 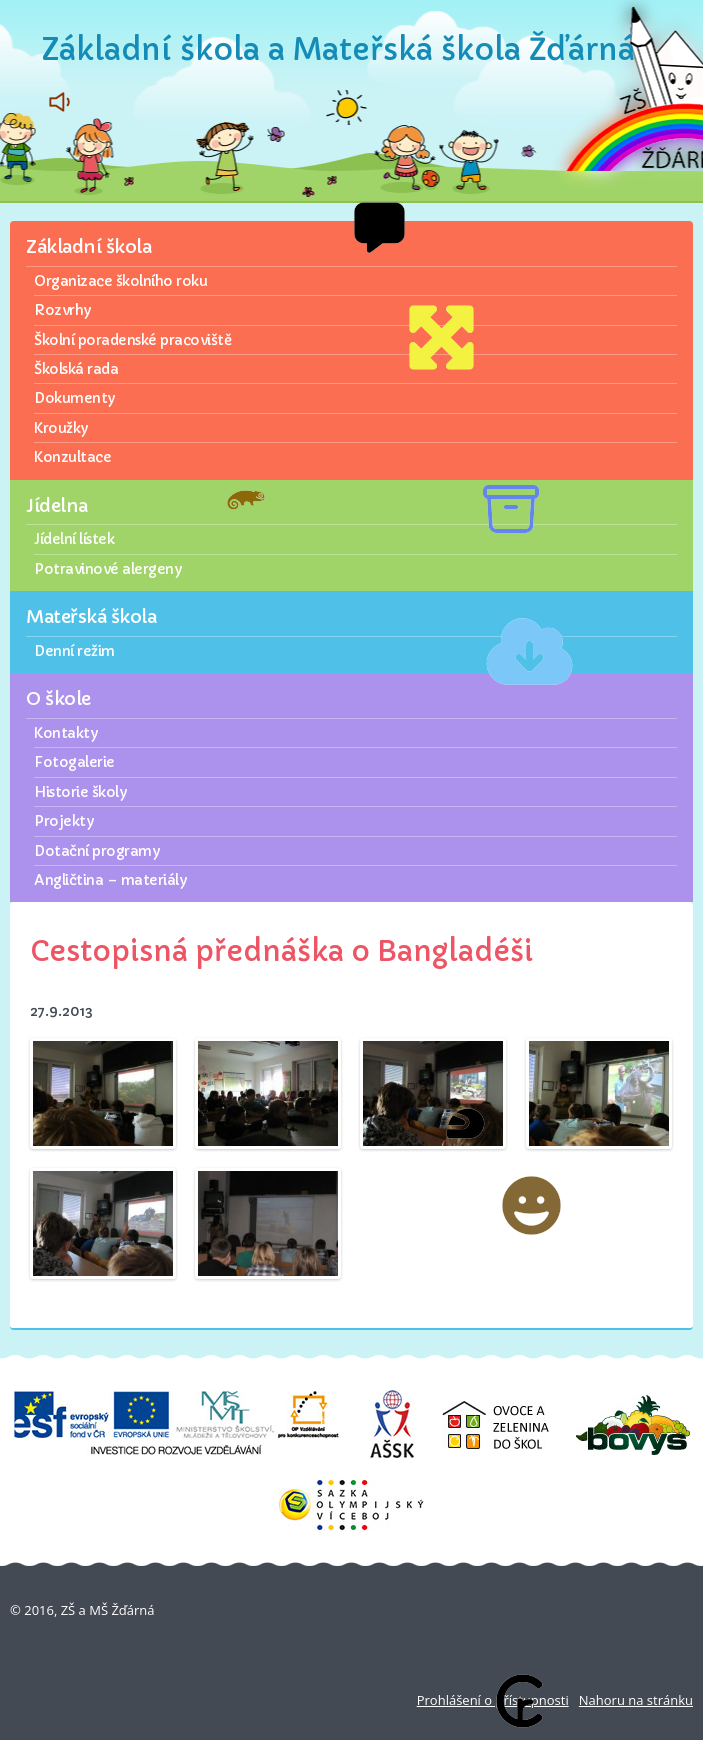 What do you see at coordinates (521, 1701) in the screenshot?
I see `indicates brazilian cruzeiro currency` at bounding box center [521, 1701].